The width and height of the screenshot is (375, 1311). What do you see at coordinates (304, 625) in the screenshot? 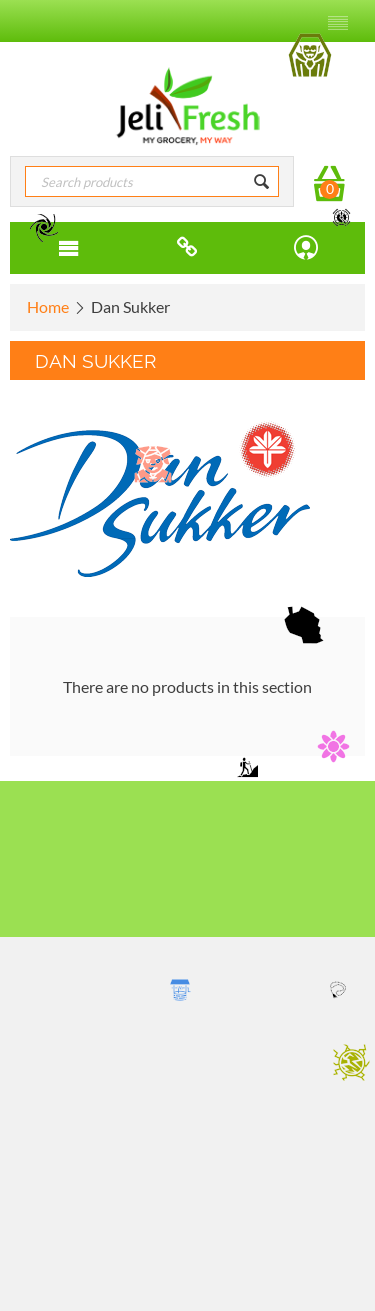
I see `select tanzania as your country or region` at bounding box center [304, 625].